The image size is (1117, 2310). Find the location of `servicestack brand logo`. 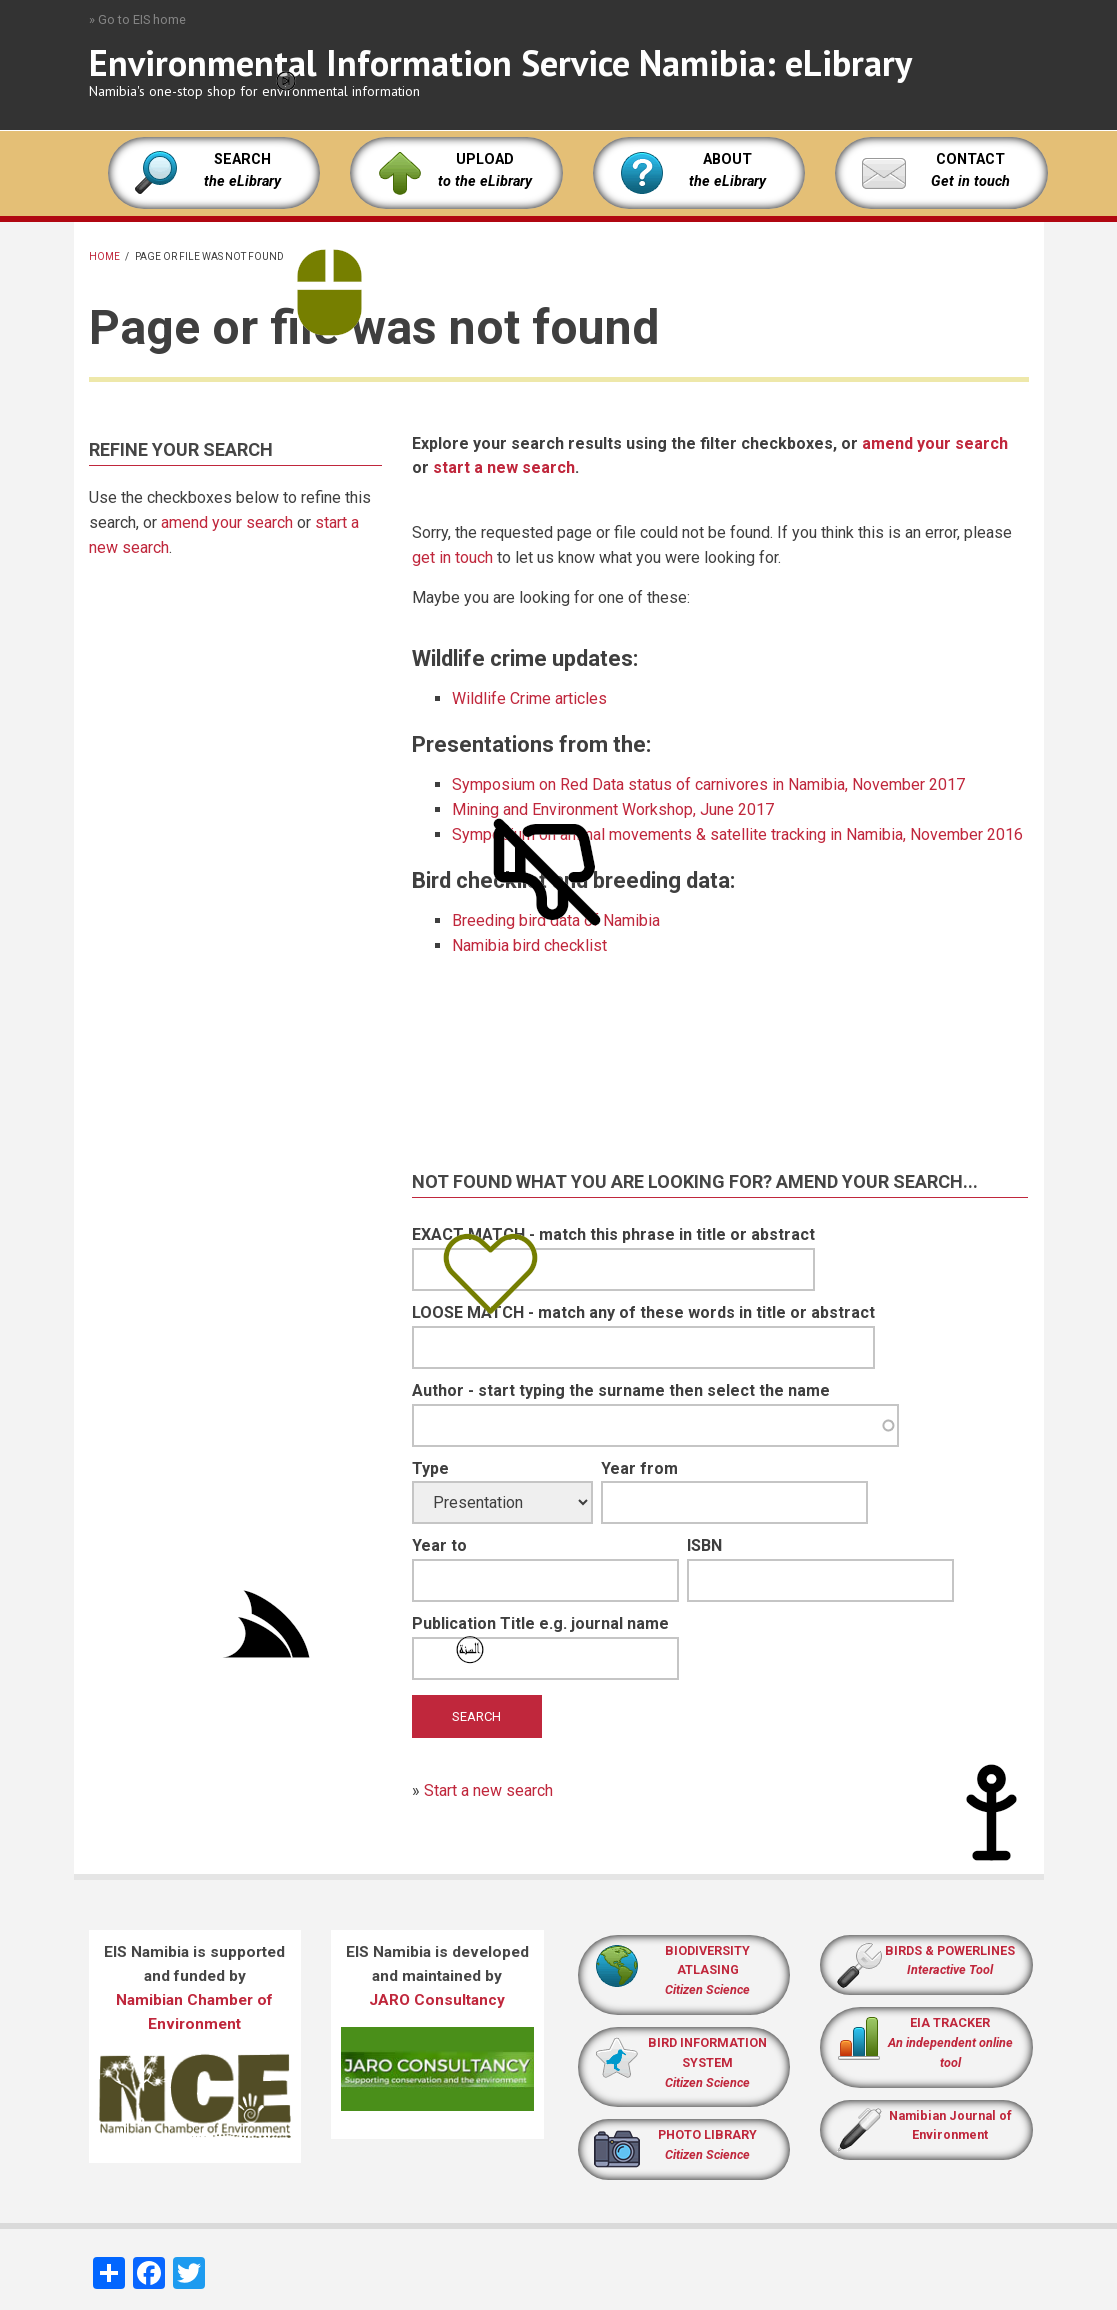

servicestack brand logo is located at coordinates (266, 1624).